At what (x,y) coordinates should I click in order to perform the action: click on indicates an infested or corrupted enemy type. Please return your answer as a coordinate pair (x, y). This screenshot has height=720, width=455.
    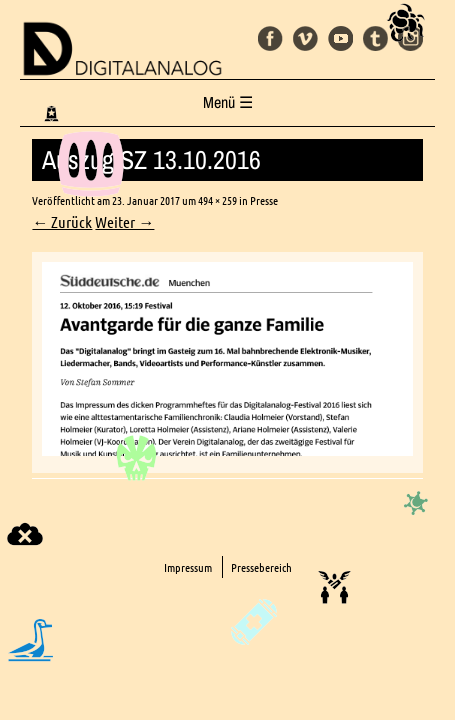
    Looking at the image, I should click on (405, 22).